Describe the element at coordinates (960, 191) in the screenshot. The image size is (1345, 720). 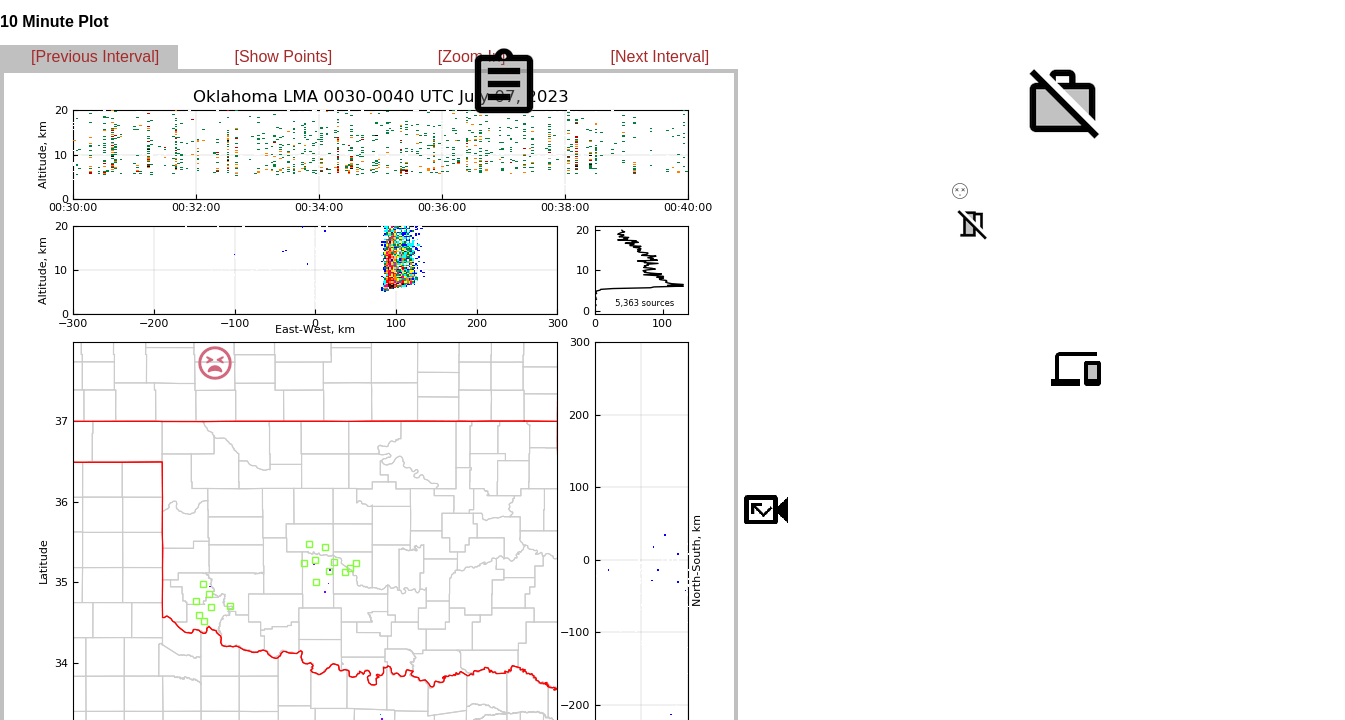
I see `indicates an error or failed action` at that location.